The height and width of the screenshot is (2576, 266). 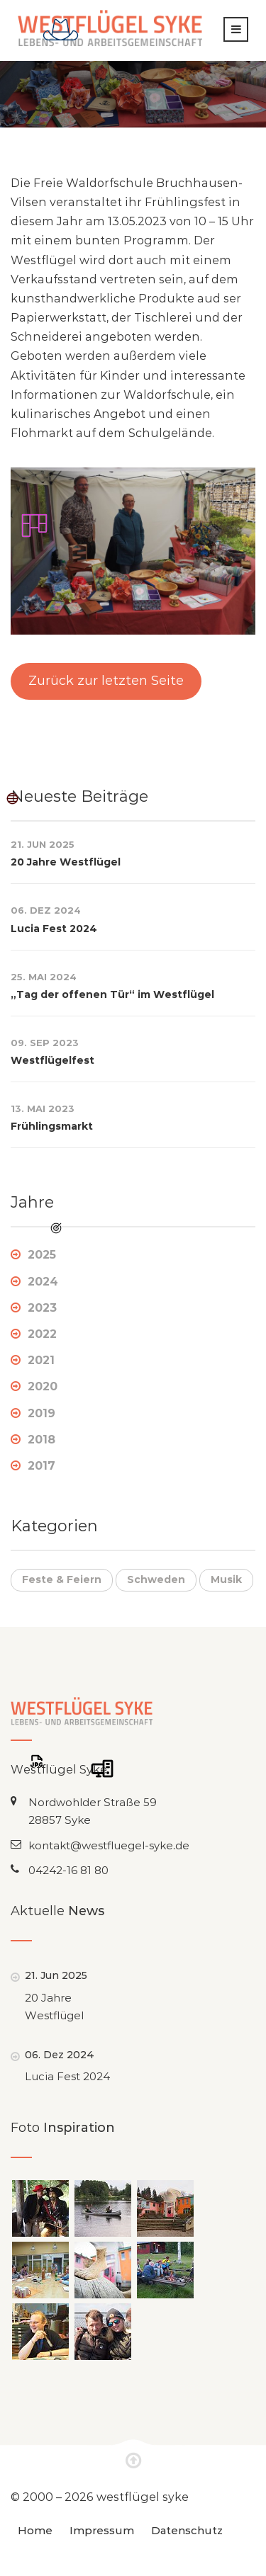 What do you see at coordinates (60, 30) in the screenshot?
I see `select cowboy hat avatar or profile accessory` at bounding box center [60, 30].